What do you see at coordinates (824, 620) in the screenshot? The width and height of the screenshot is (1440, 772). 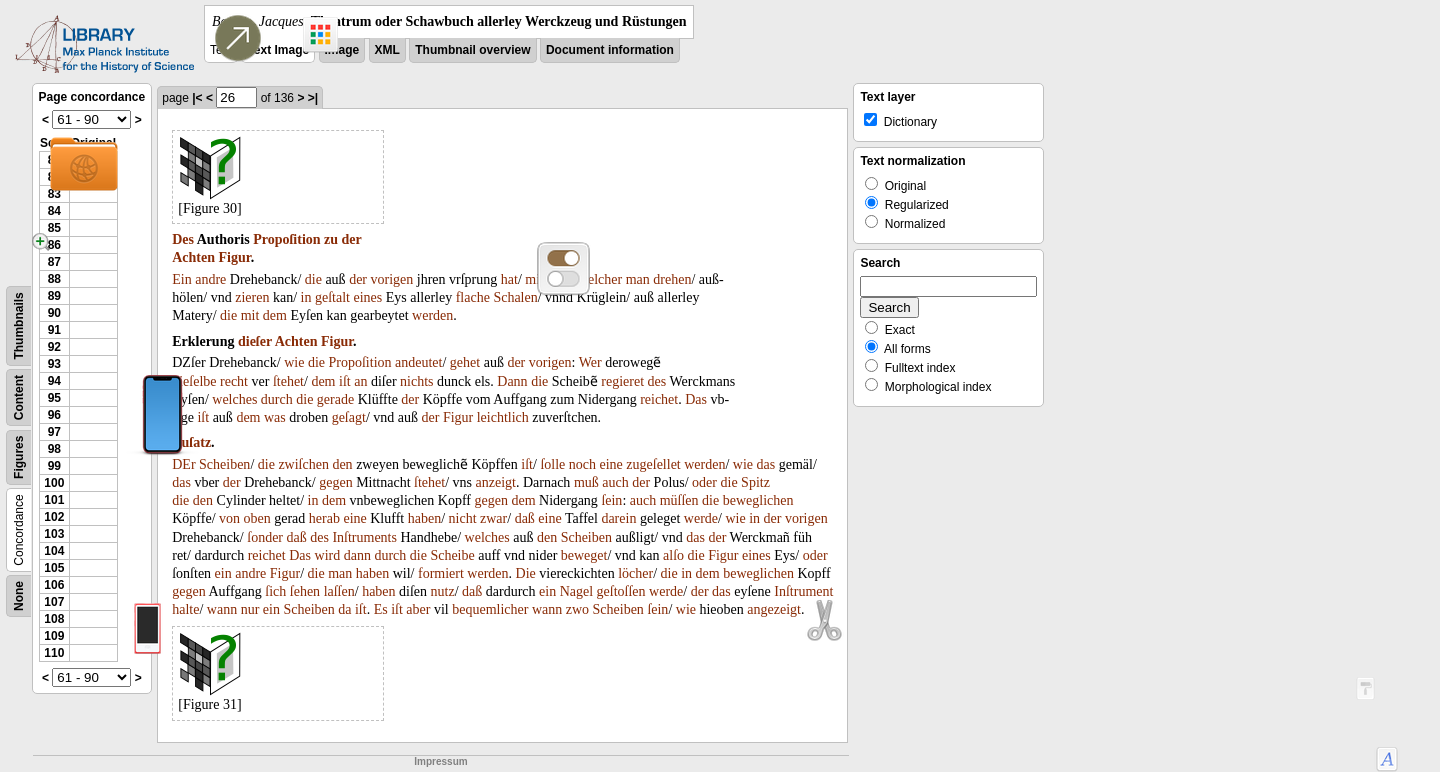 I see `cut selected content to clipboard` at bounding box center [824, 620].